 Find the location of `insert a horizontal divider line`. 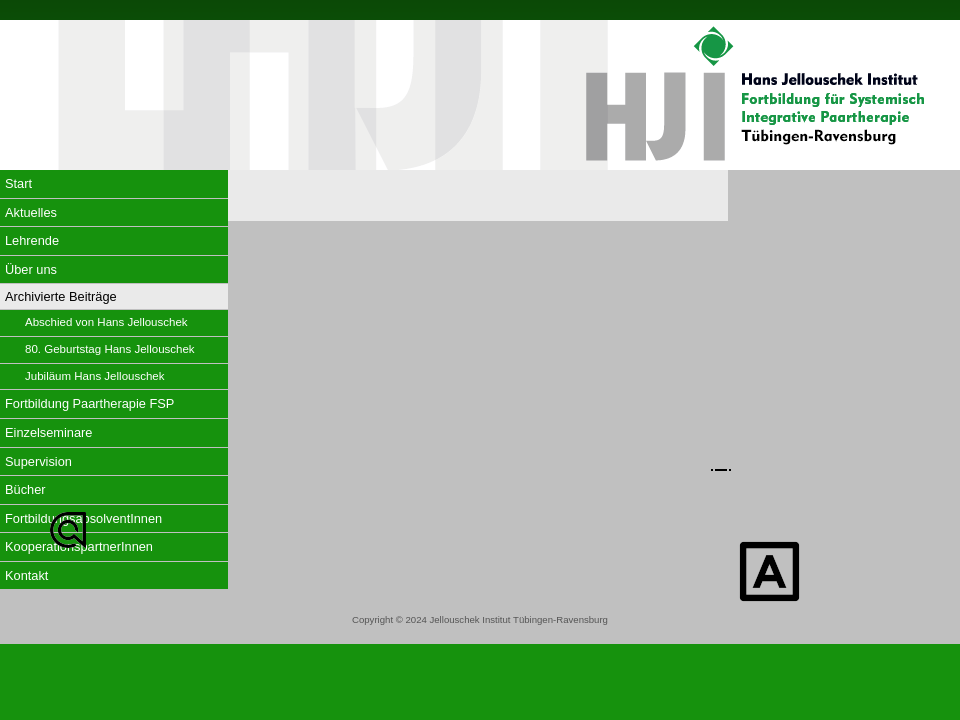

insert a horizontal divider line is located at coordinates (721, 470).